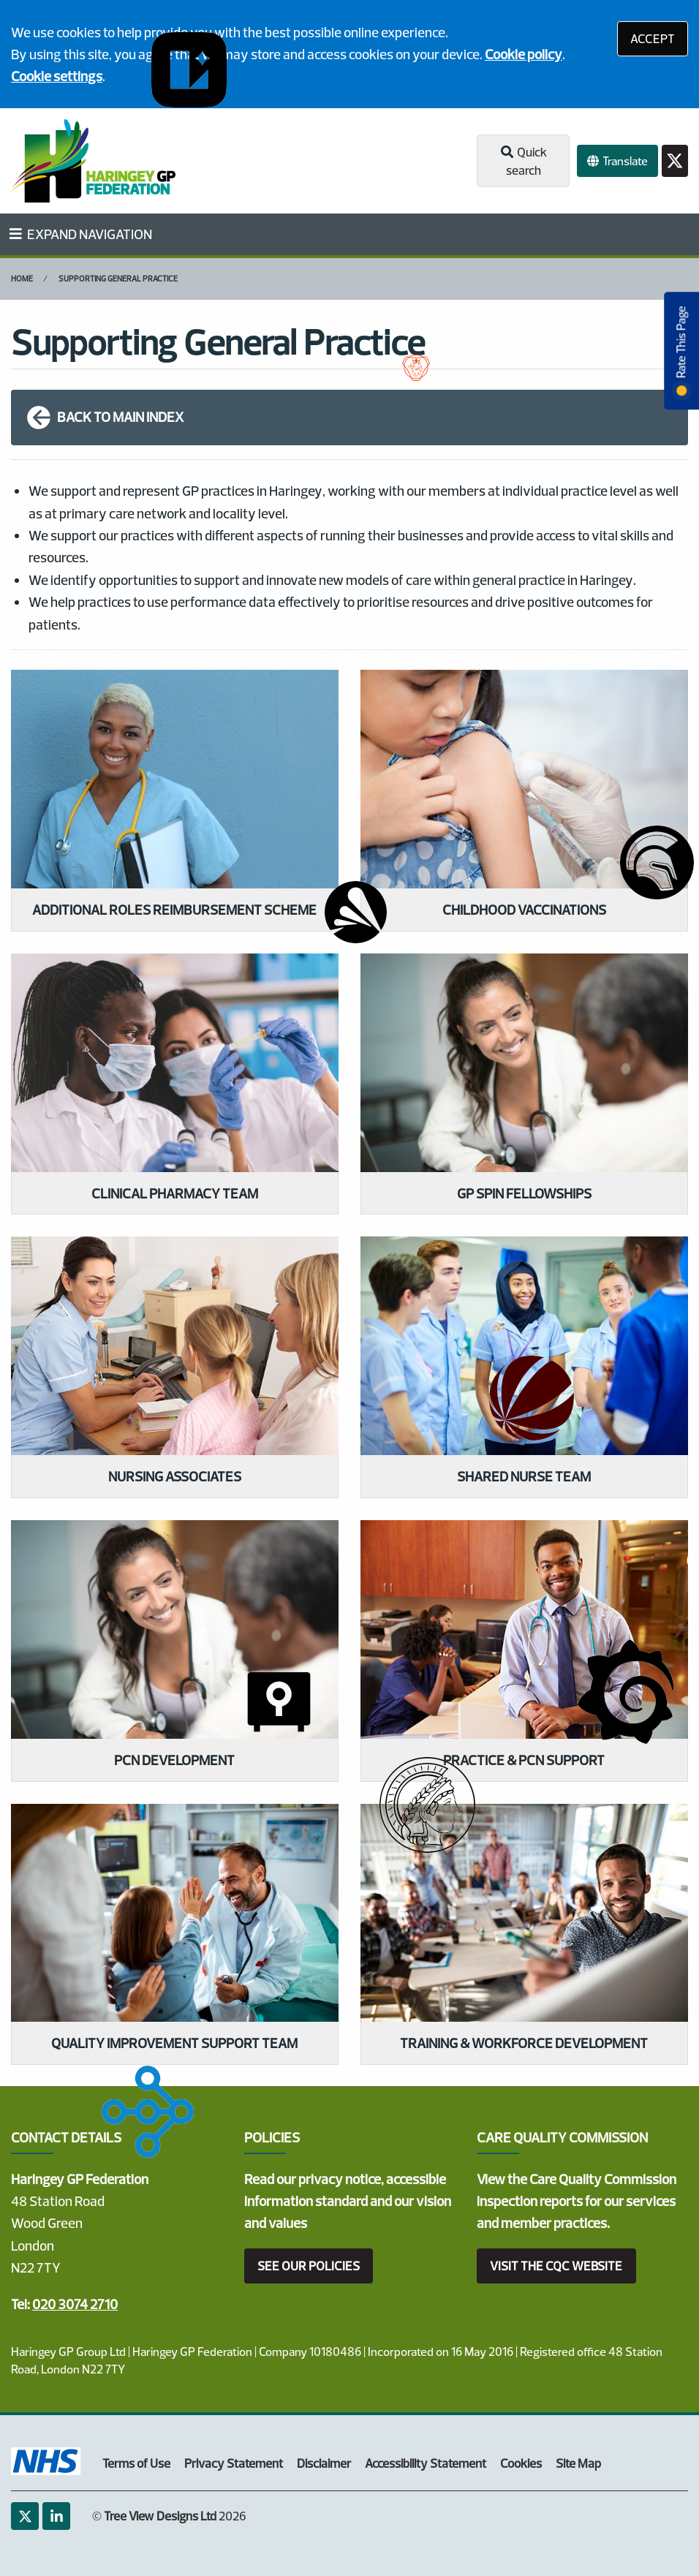 Image resolution: width=699 pixels, height=2576 pixels. I want to click on max planck society official logo, so click(427, 1805).